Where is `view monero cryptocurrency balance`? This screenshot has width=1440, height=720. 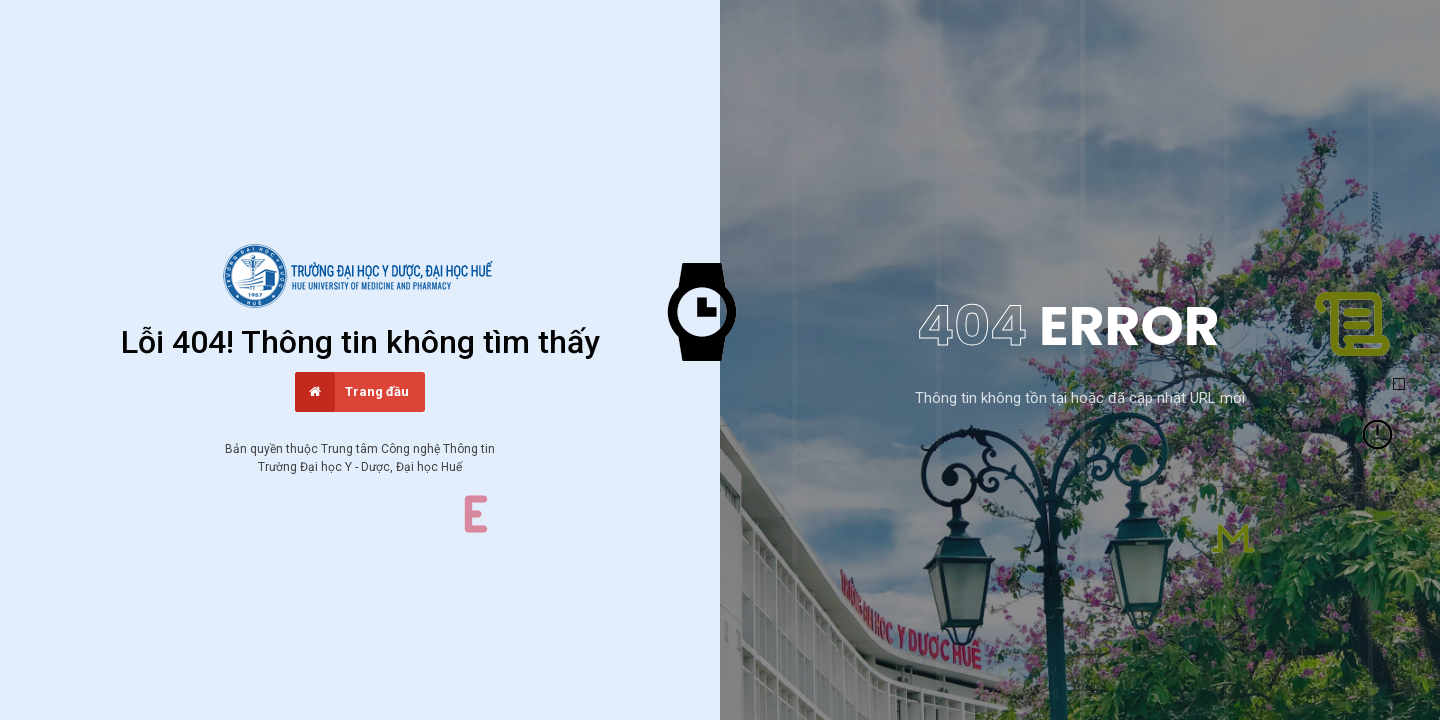 view monero cryptocurrency balance is located at coordinates (1233, 537).